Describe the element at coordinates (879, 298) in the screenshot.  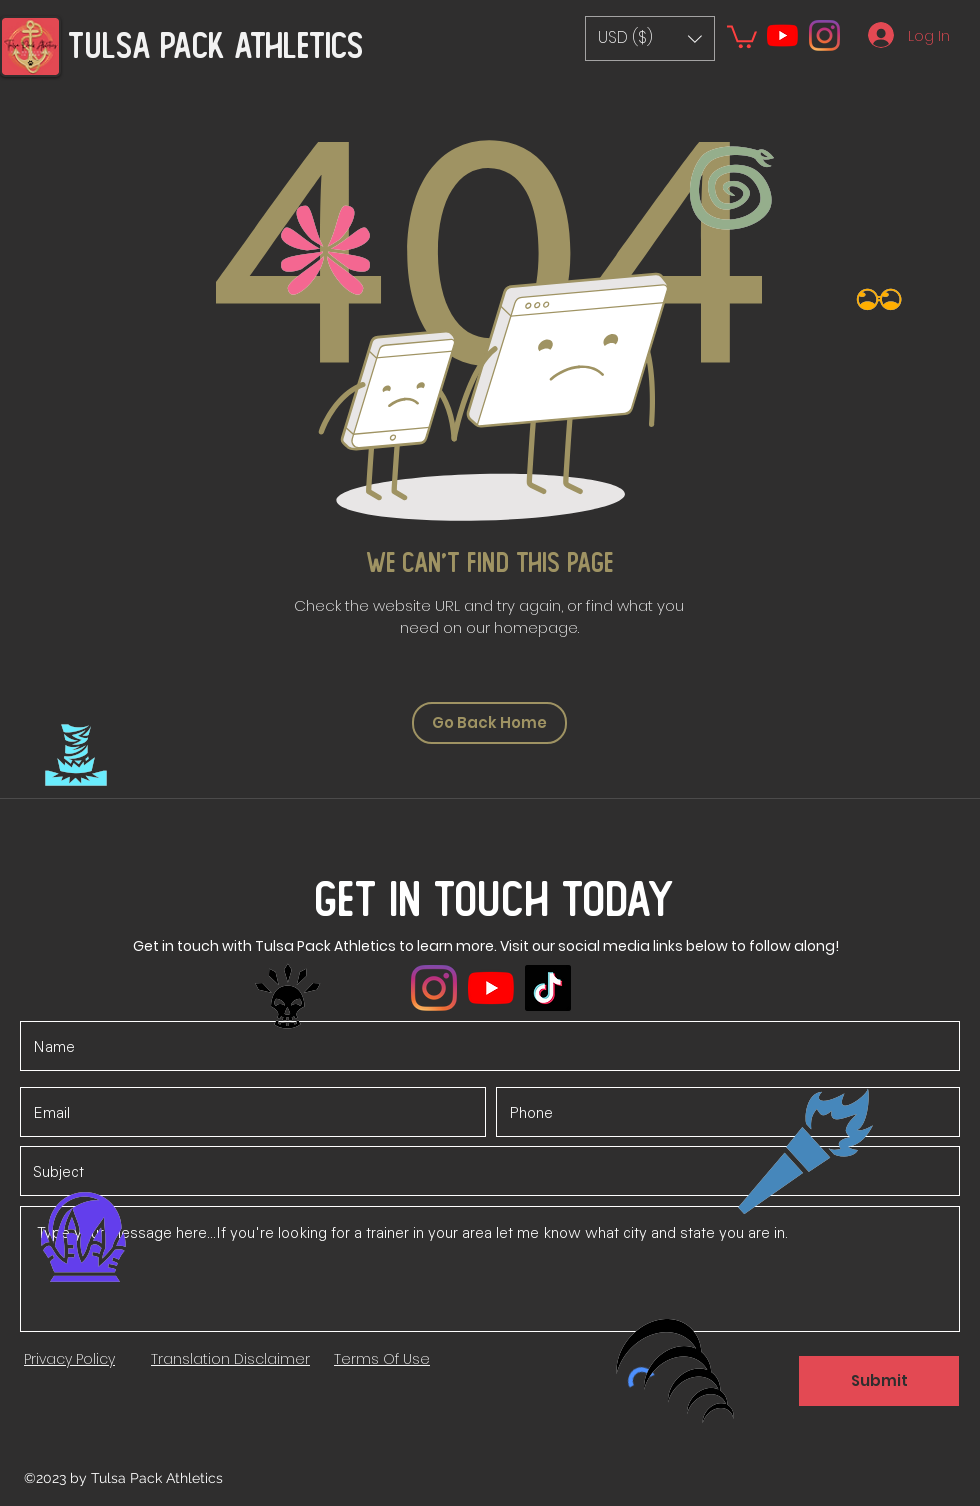
I see `toggle visual accessibility settings` at that location.